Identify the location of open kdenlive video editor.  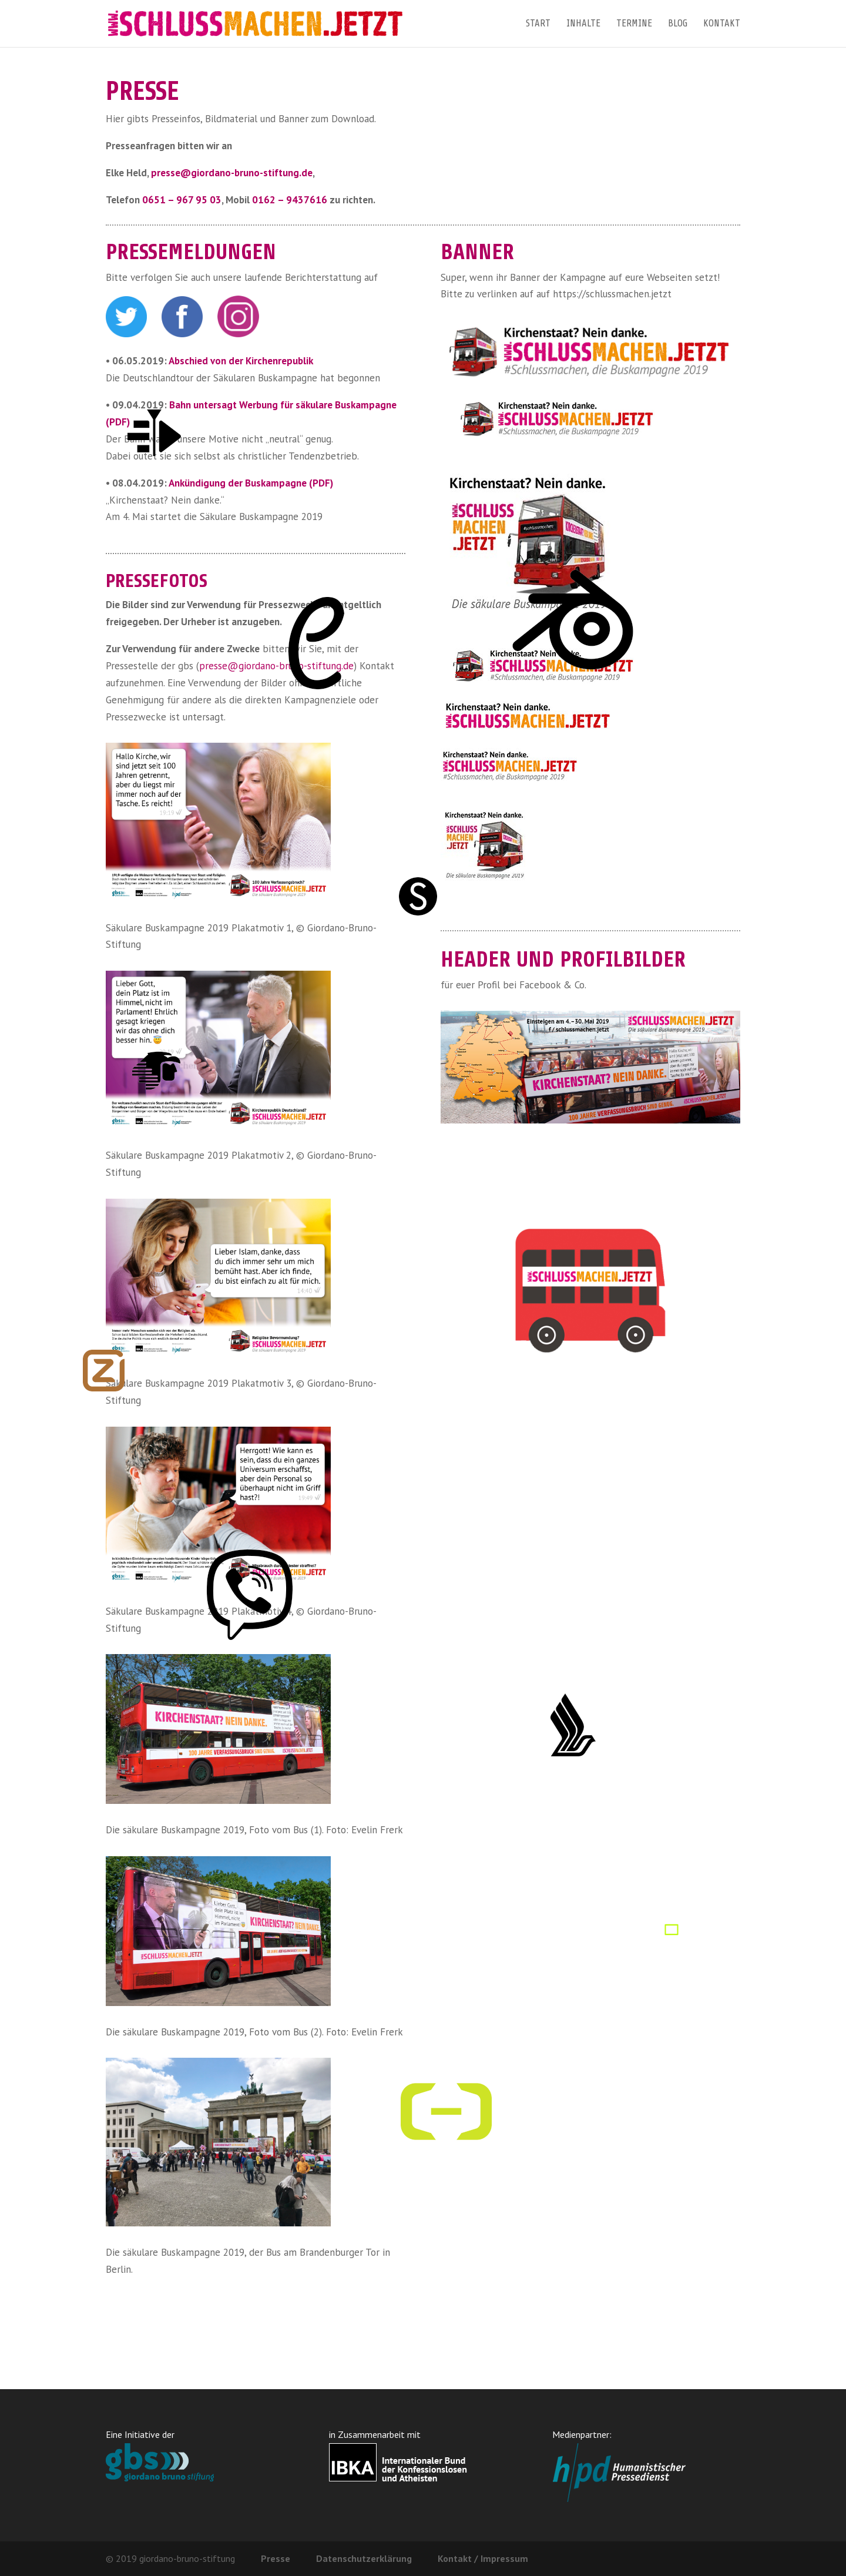
(154, 432).